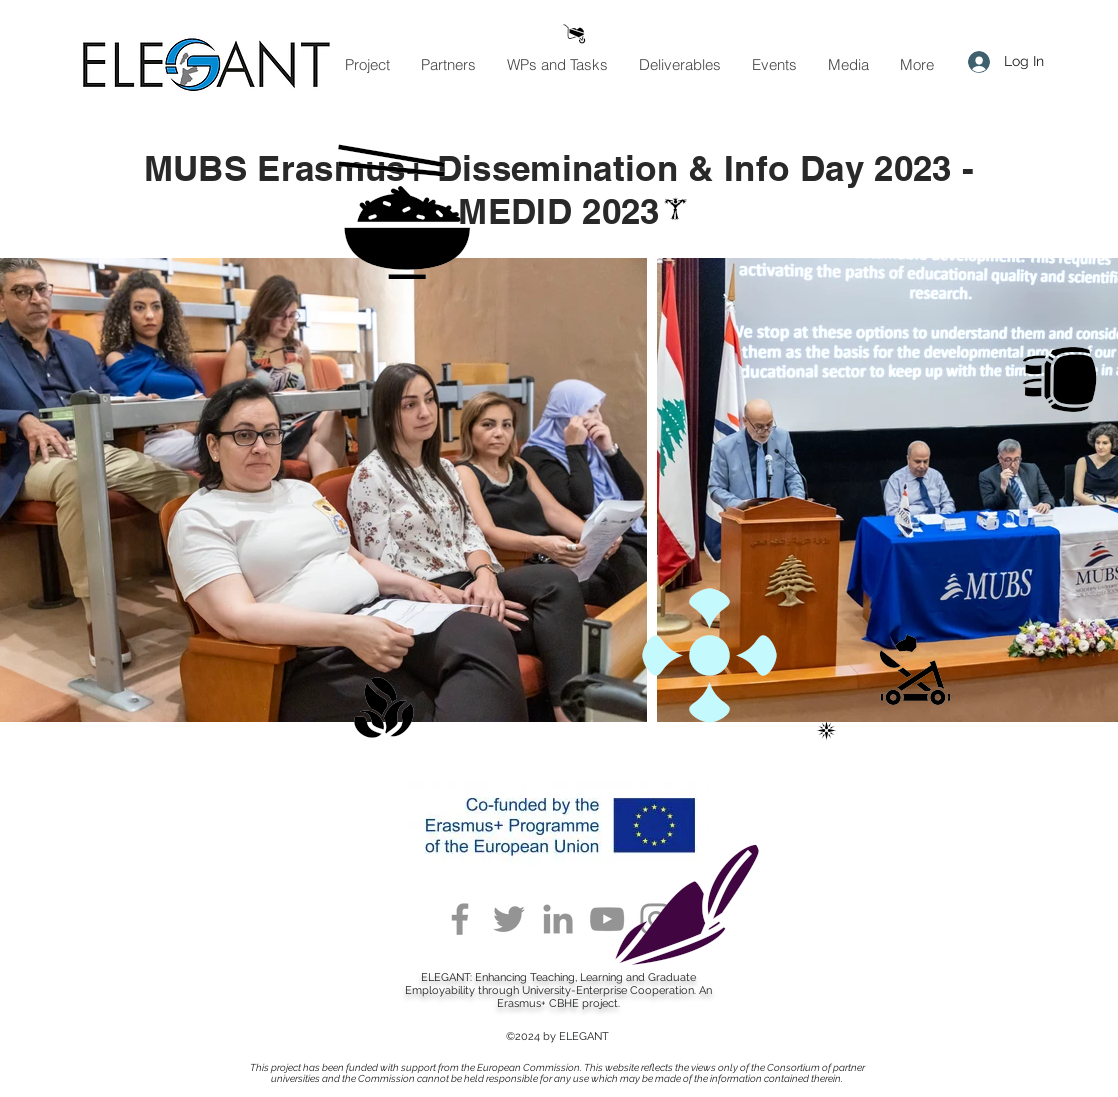 The width and height of the screenshot is (1118, 1097). Describe the element at coordinates (1059, 379) in the screenshot. I see `select knee pad equipment for your character` at that location.